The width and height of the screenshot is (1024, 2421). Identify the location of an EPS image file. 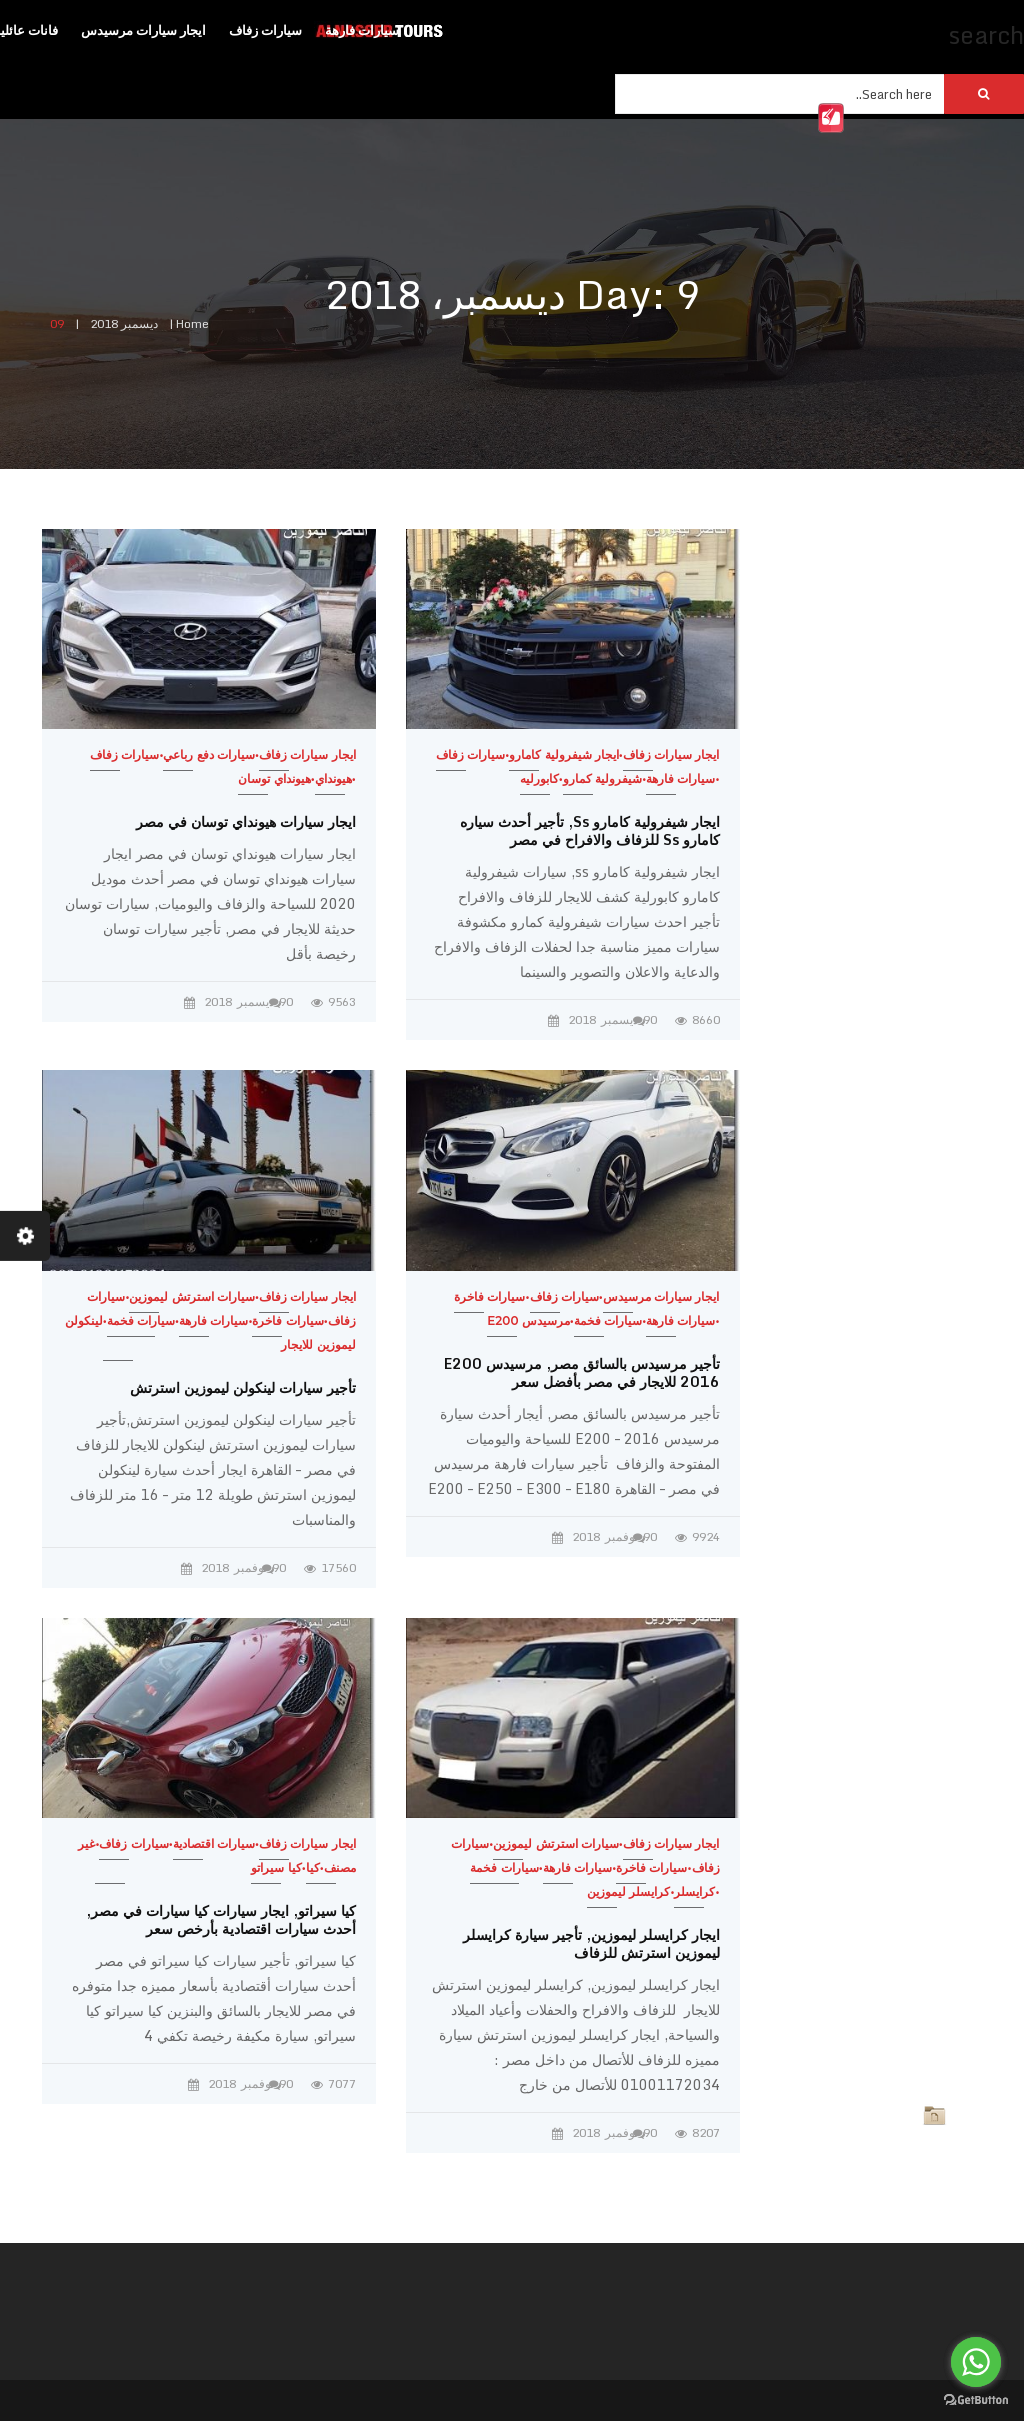
(831, 118).